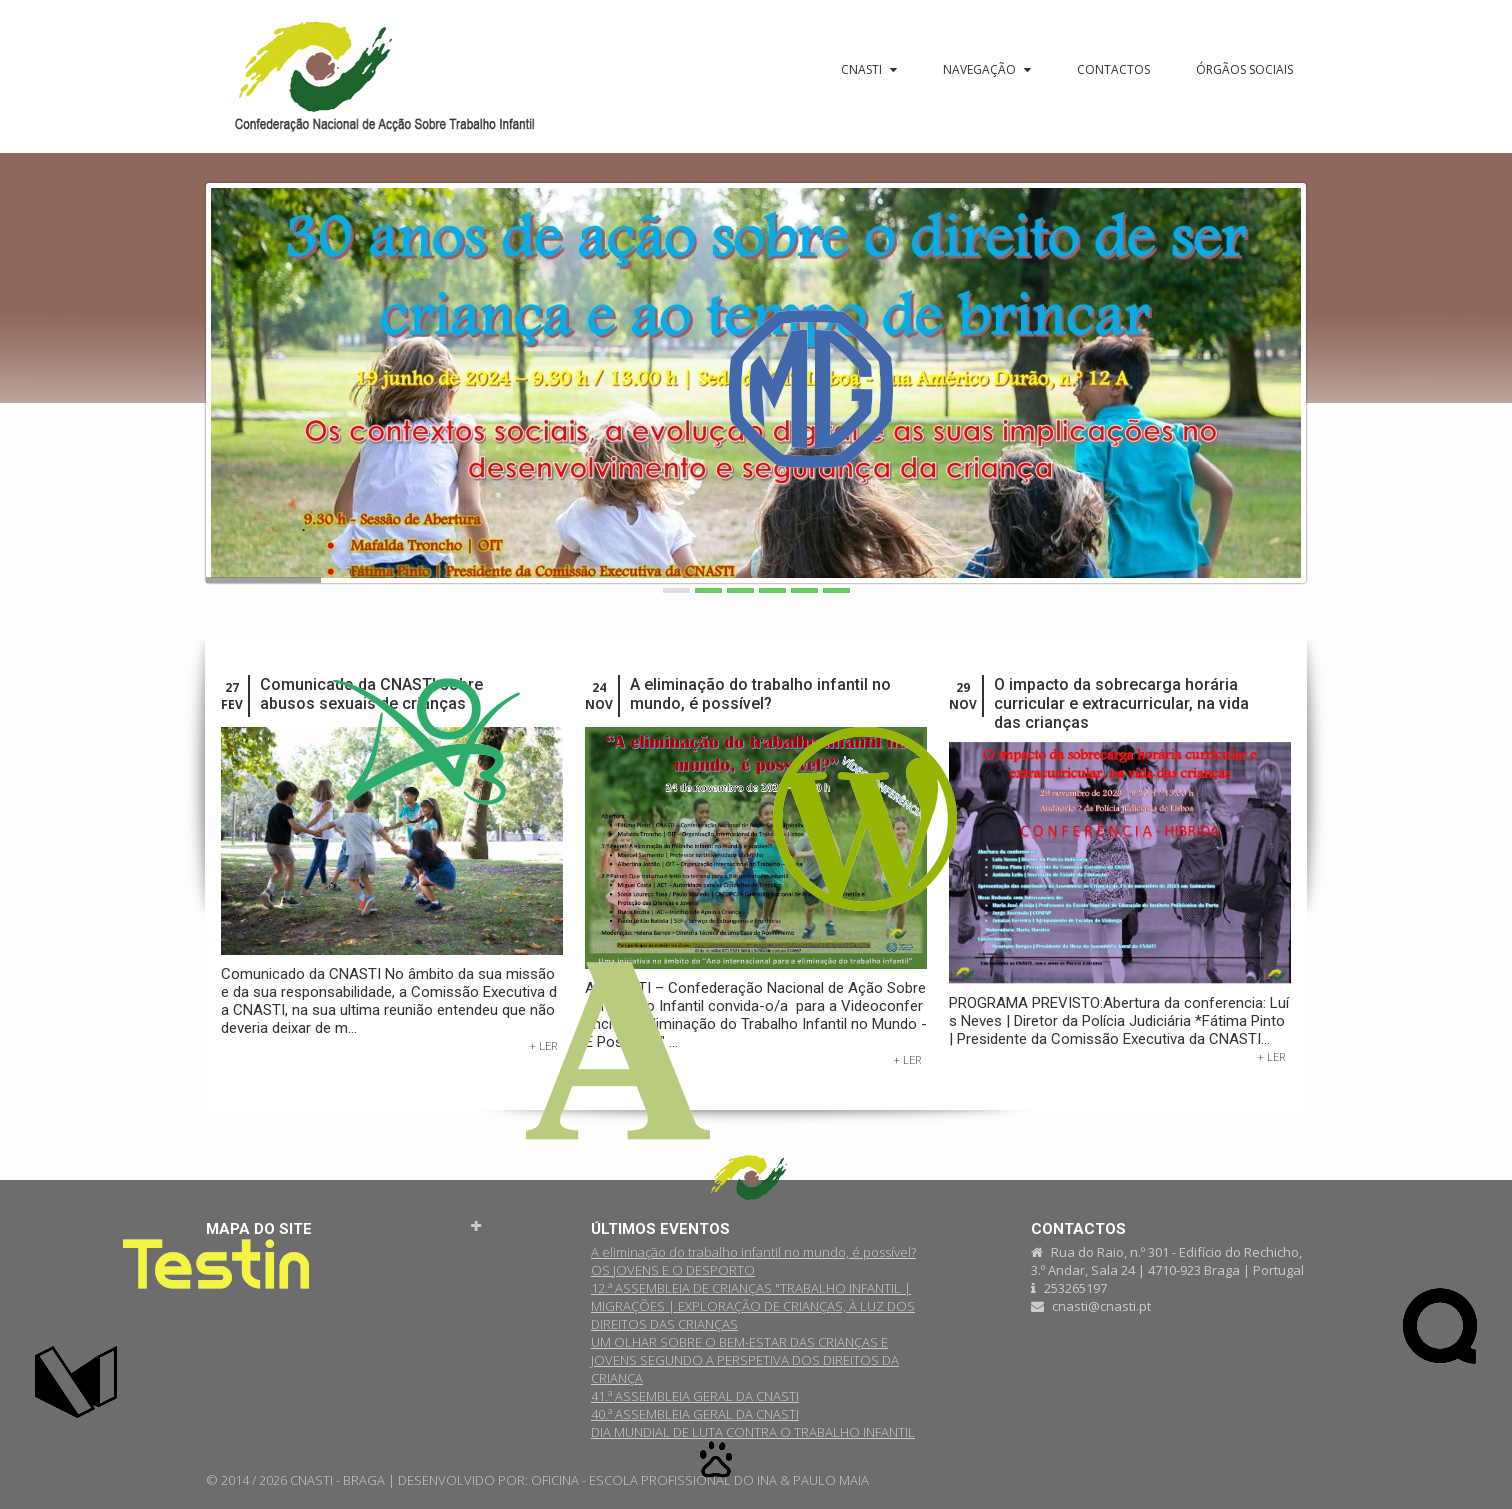 The width and height of the screenshot is (1512, 1509). What do you see at coordinates (1440, 1326) in the screenshot?
I see `open the Quizlet app` at bounding box center [1440, 1326].